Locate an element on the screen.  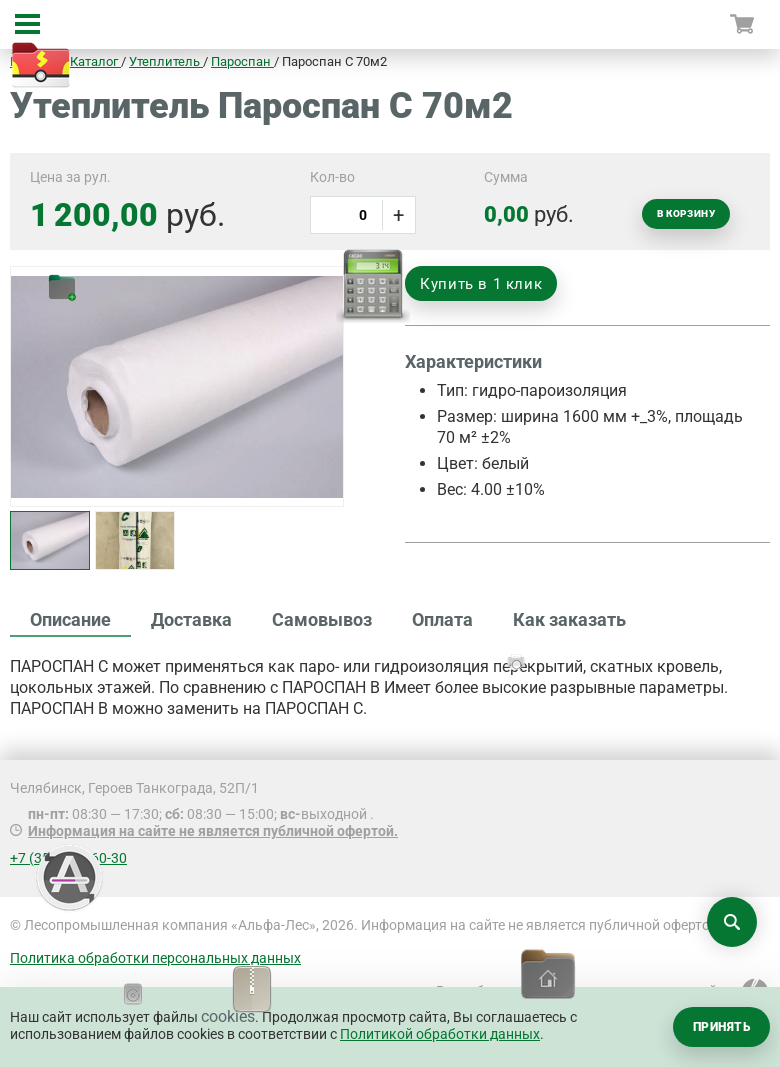
check for available software updates is located at coordinates (69, 877).